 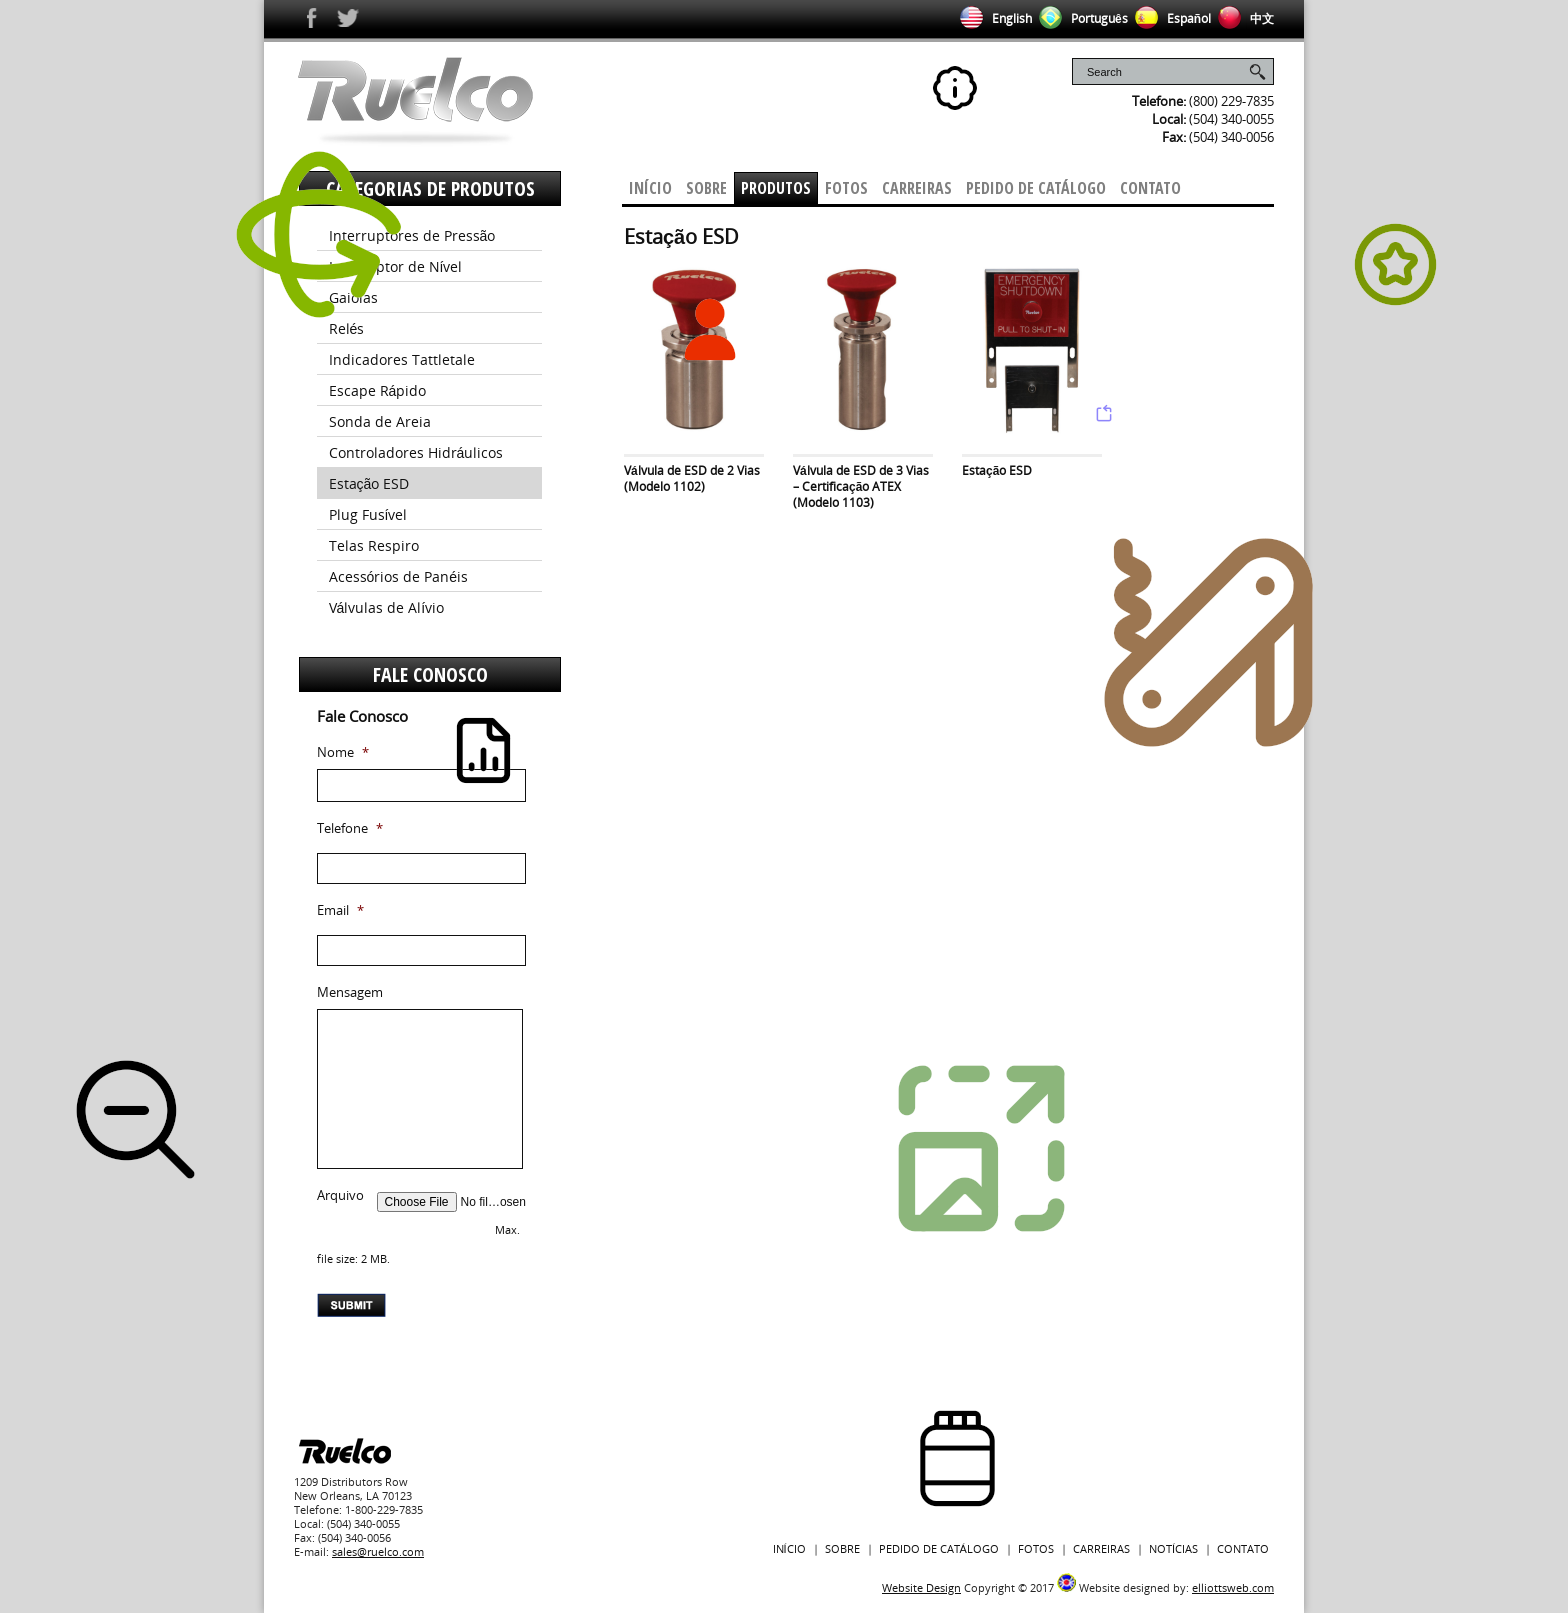 What do you see at coordinates (319, 234) in the screenshot?
I see `rotate object in 3D space` at bounding box center [319, 234].